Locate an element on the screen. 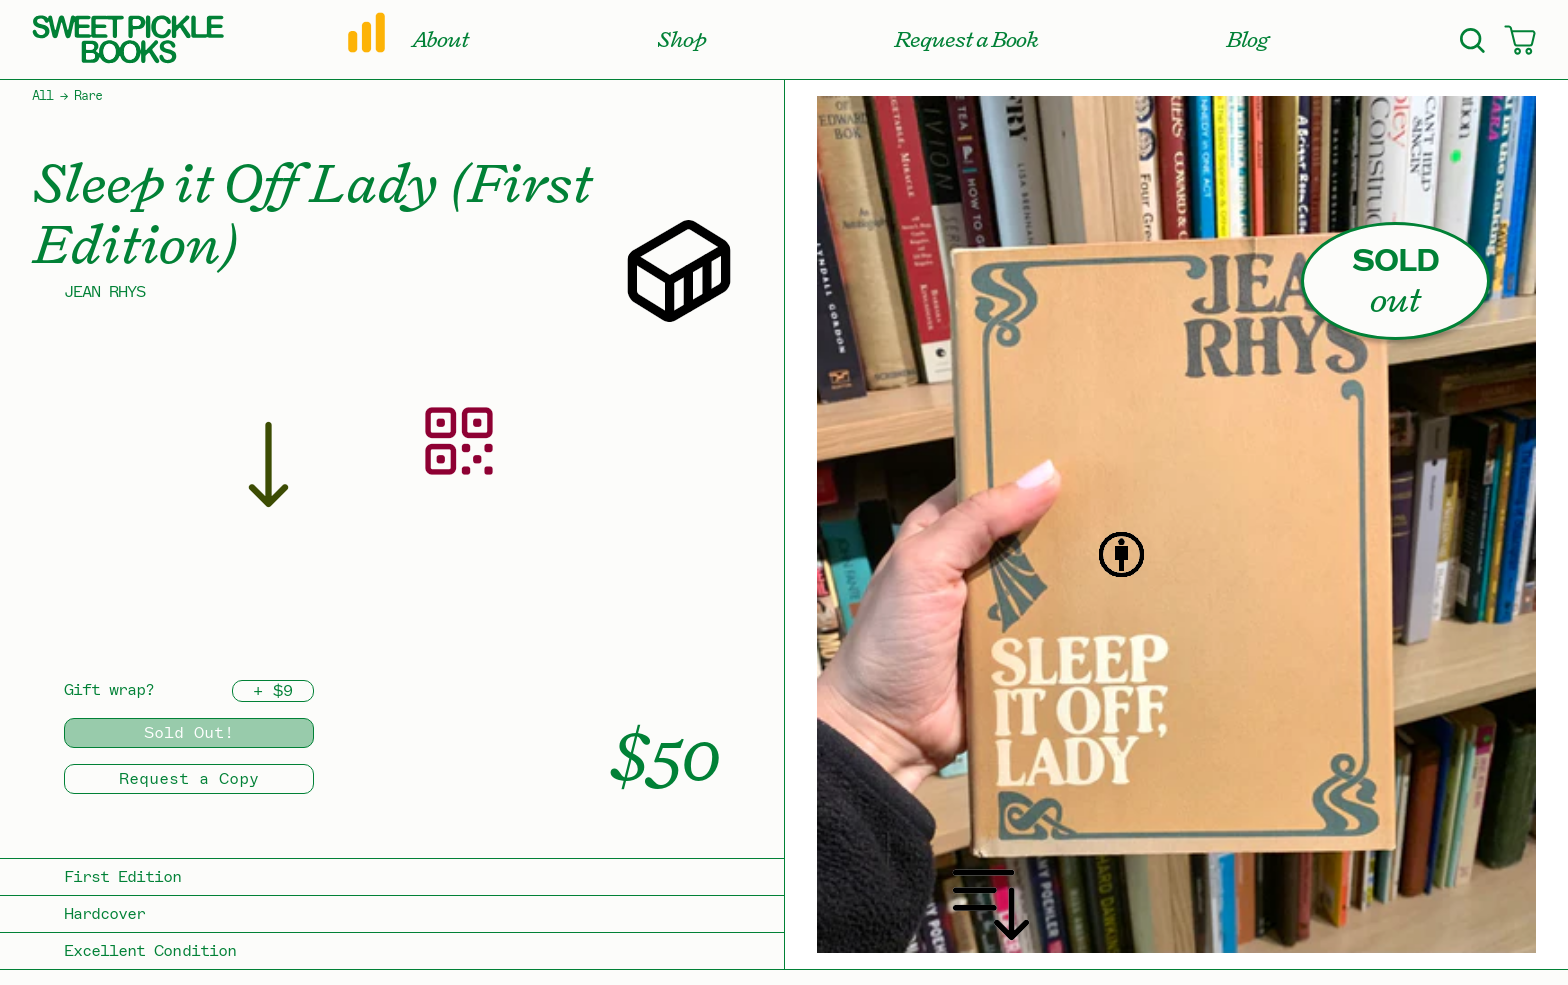 Image resolution: width=1568 pixels, height=985 pixels. scroll down for more content is located at coordinates (268, 464).